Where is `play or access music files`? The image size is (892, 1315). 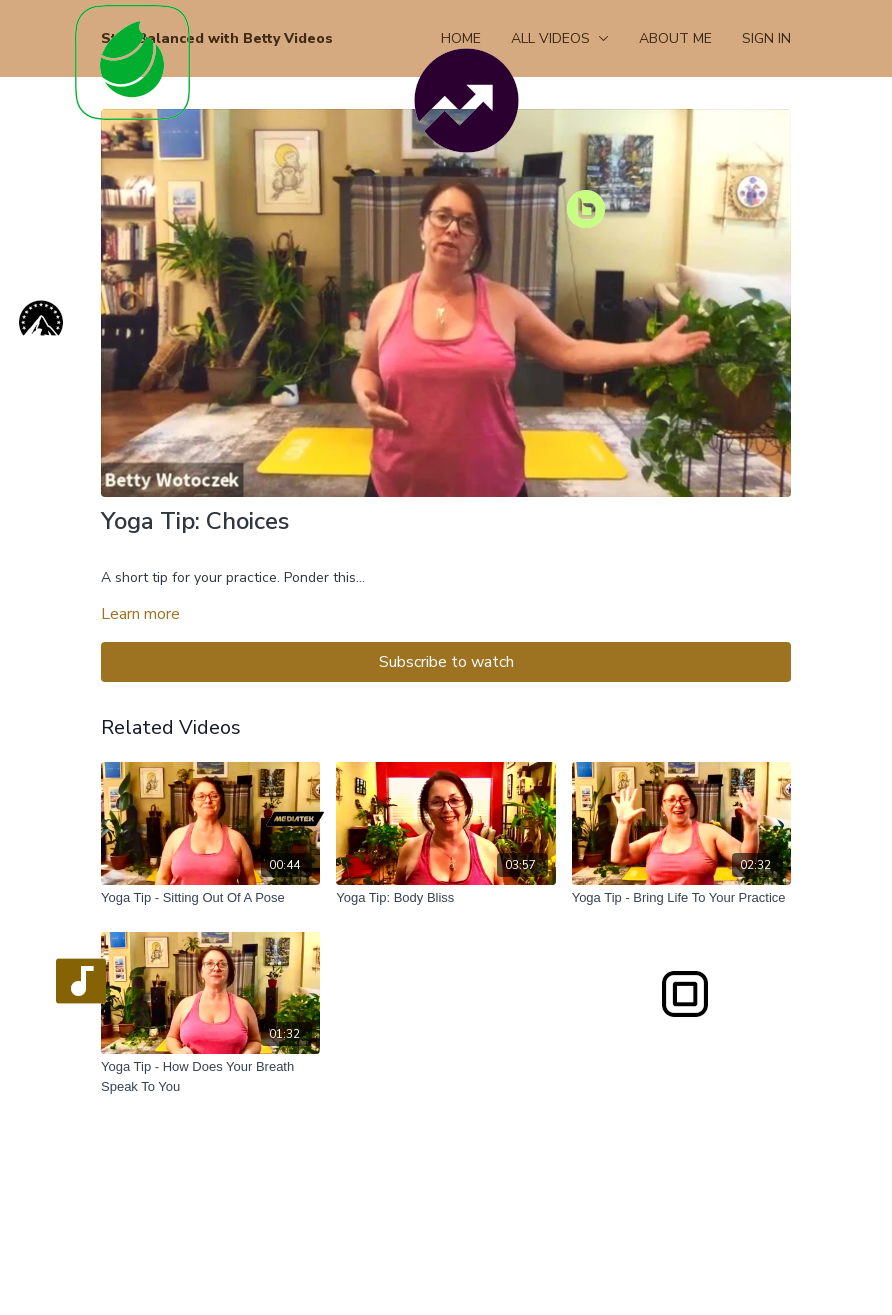
play or access music files is located at coordinates (81, 981).